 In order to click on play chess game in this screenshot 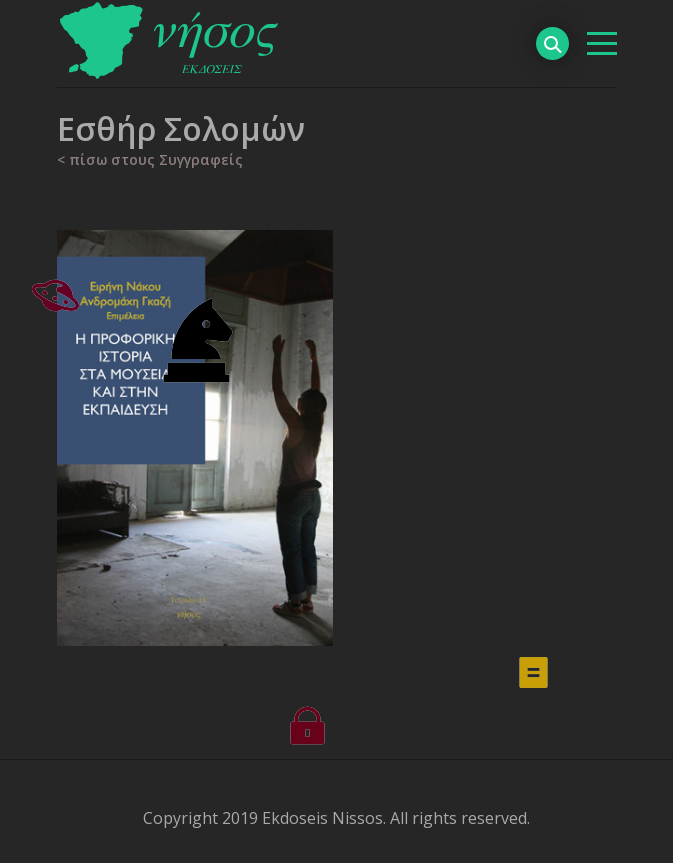, I will do `click(198, 343)`.